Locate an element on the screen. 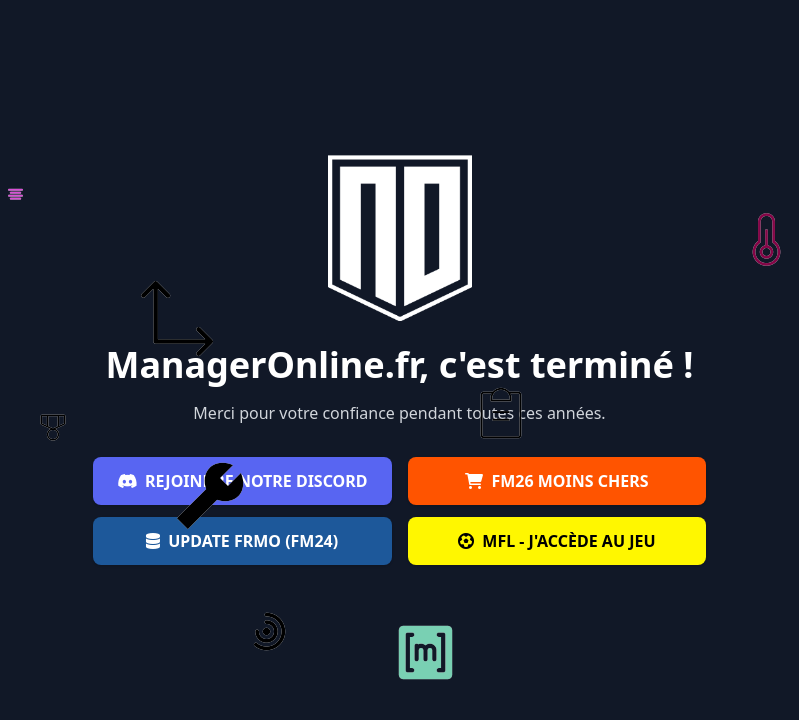 The height and width of the screenshot is (720, 799). view achievements or awards is located at coordinates (53, 426).